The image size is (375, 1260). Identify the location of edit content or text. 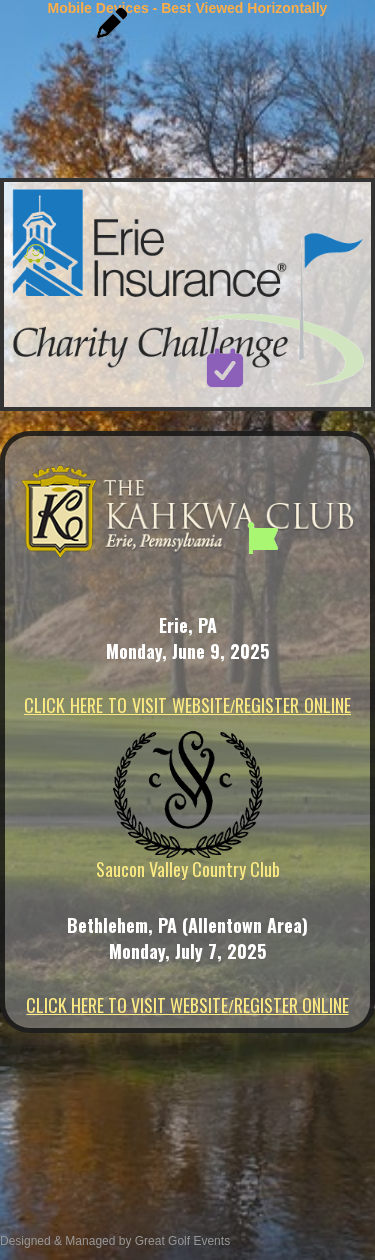
(112, 23).